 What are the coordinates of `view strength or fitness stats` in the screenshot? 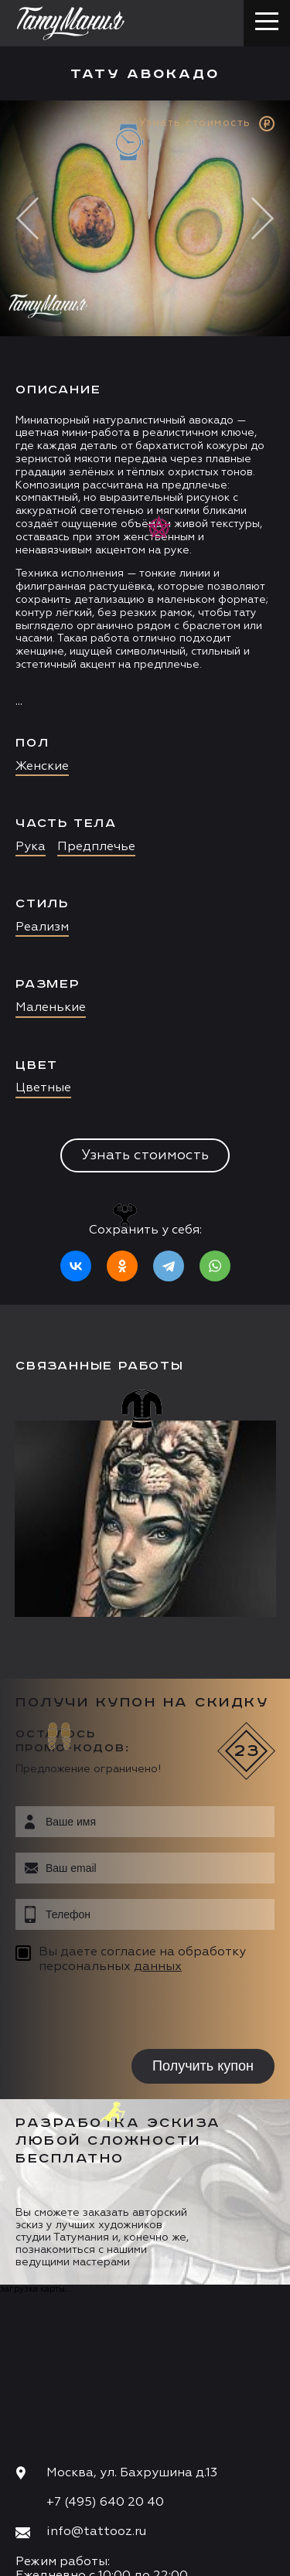 It's located at (125, 1215).